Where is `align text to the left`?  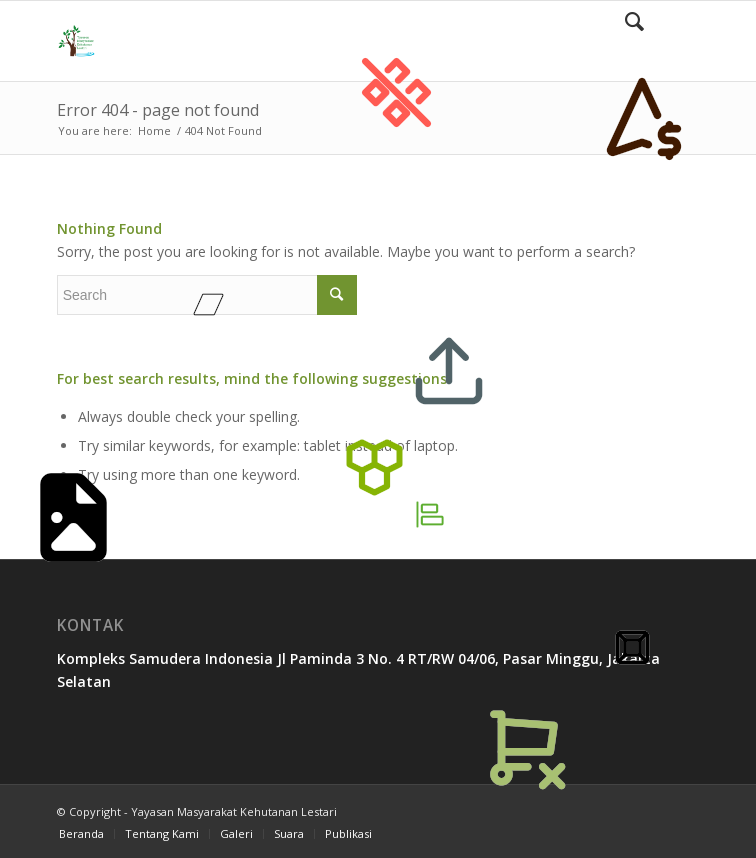 align text to the left is located at coordinates (429, 514).